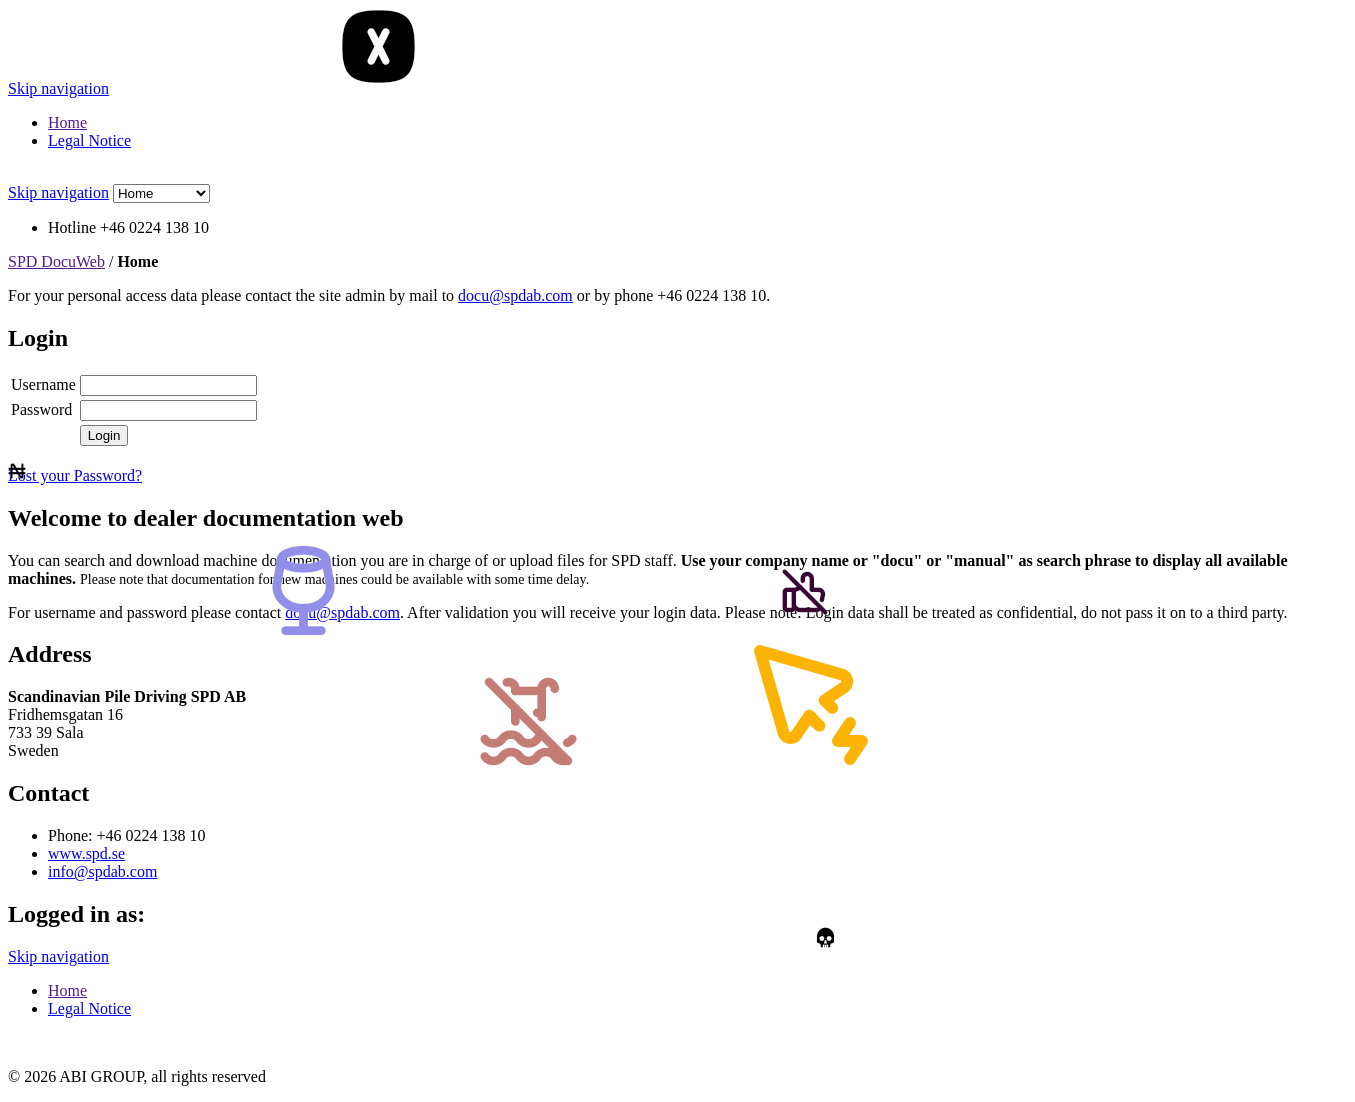 The height and width of the screenshot is (1102, 1355). I want to click on pool closed or unavailable, so click(528, 721).